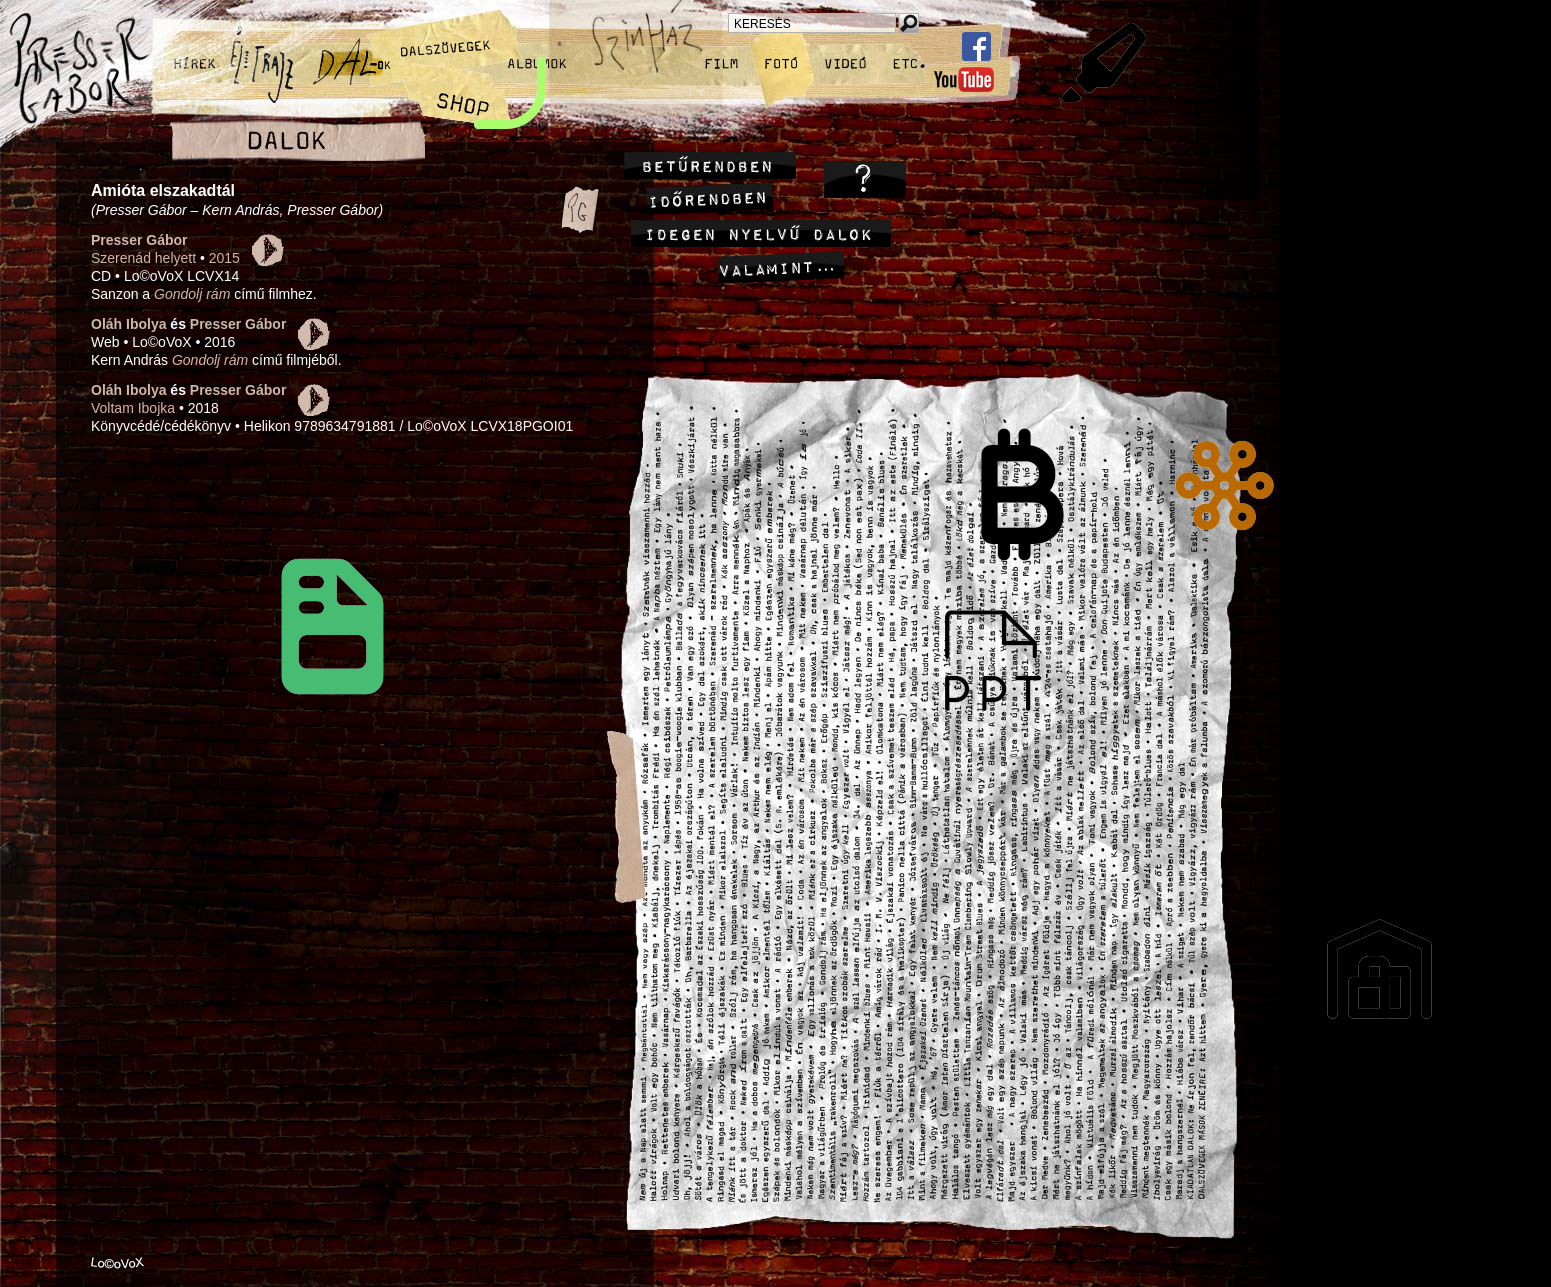  Describe the element at coordinates (991, 665) in the screenshot. I see `open a PowerPoint presentation file` at that location.